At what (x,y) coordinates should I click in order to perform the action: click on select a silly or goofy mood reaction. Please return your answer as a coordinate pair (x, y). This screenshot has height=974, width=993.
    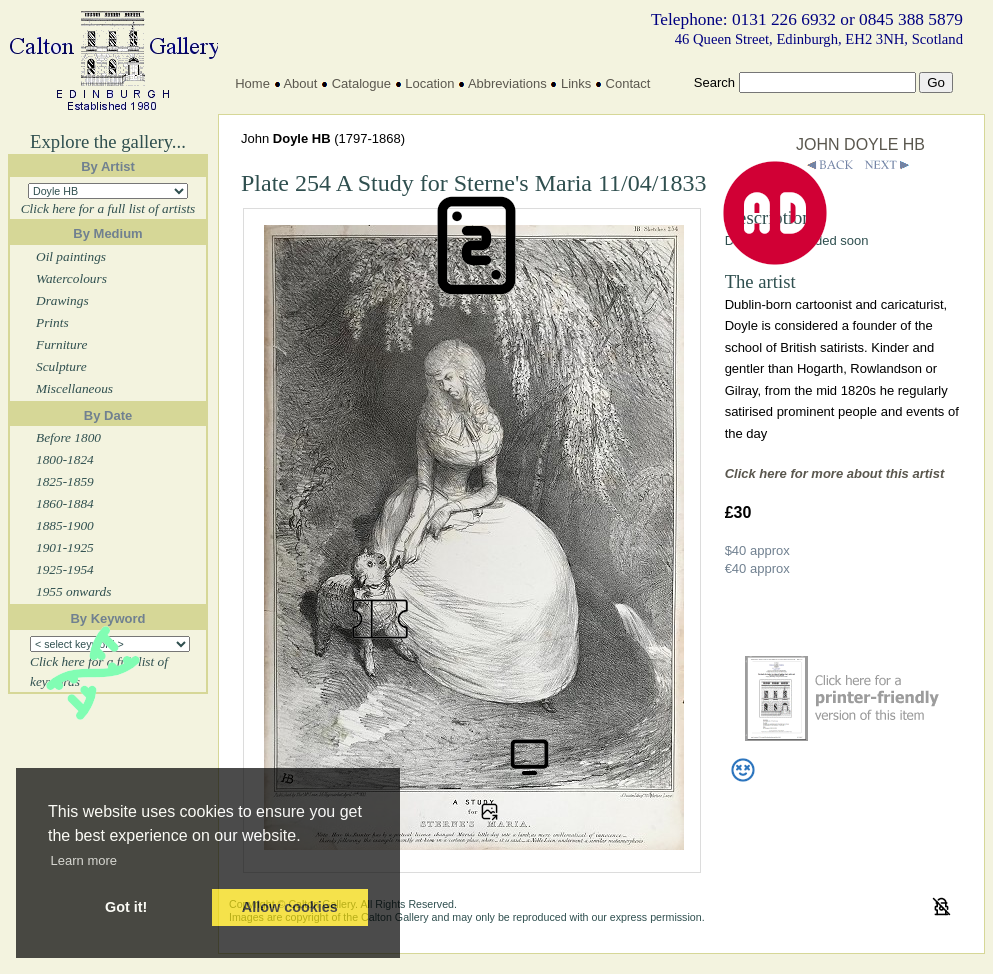
    Looking at the image, I should click on (743, 770).